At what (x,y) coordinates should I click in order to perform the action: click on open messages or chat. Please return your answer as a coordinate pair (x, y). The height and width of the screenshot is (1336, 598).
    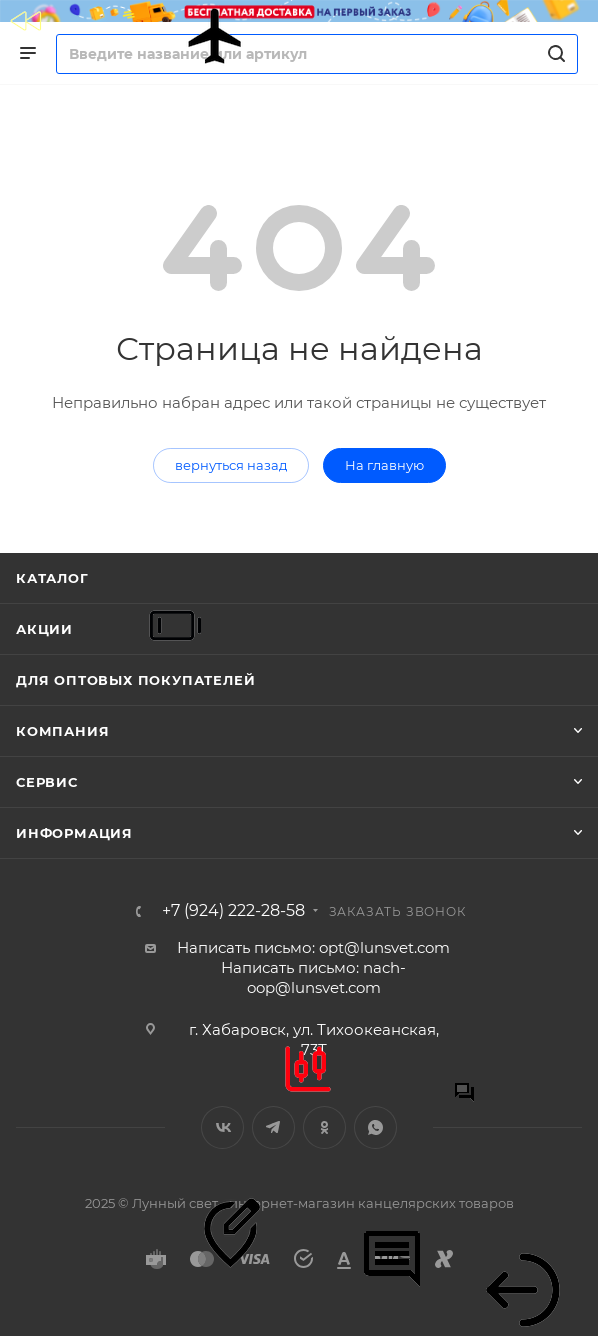
    Looking at the image, I should click on (464, 1092).